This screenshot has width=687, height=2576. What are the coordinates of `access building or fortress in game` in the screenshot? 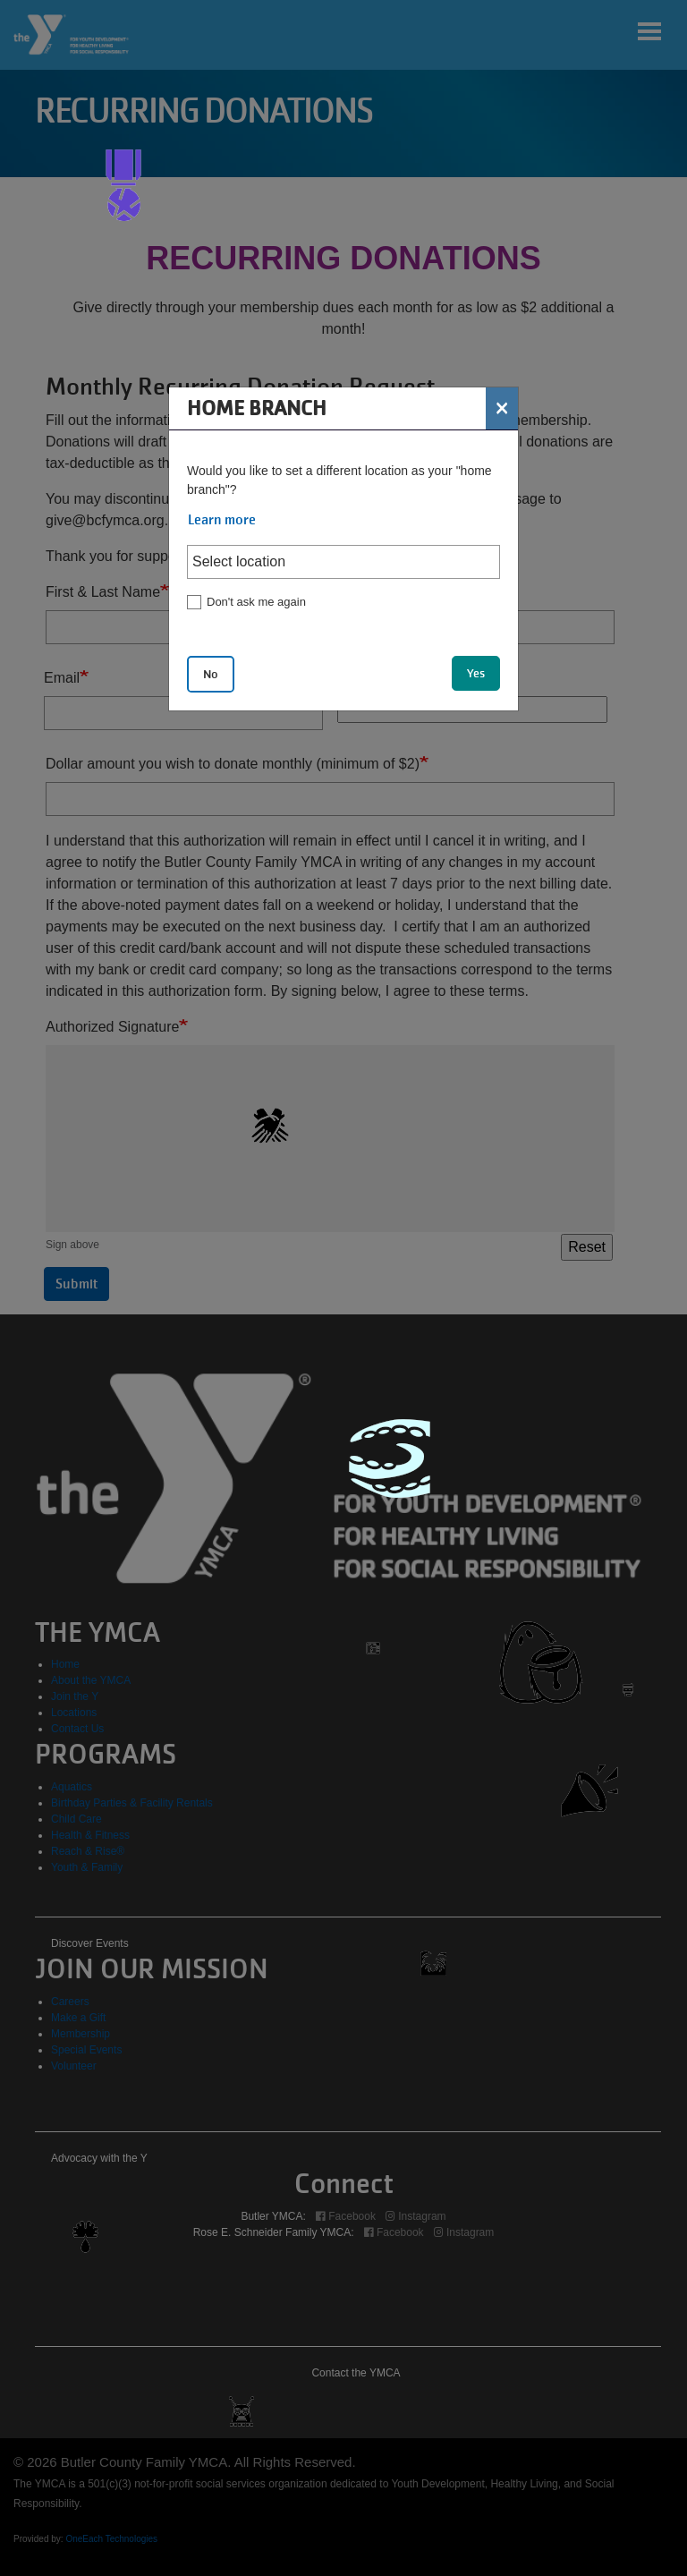 It's located at (628, 1689).